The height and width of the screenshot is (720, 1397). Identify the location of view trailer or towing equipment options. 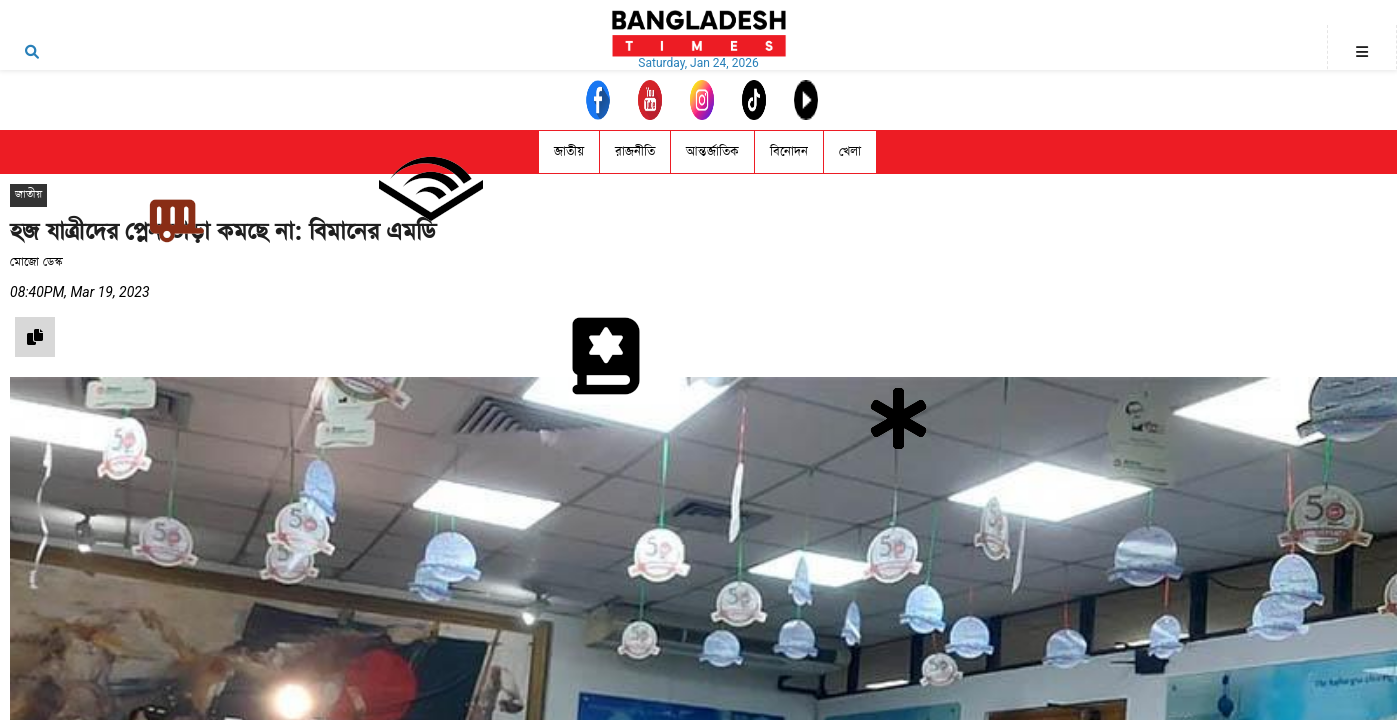
(175, 219).